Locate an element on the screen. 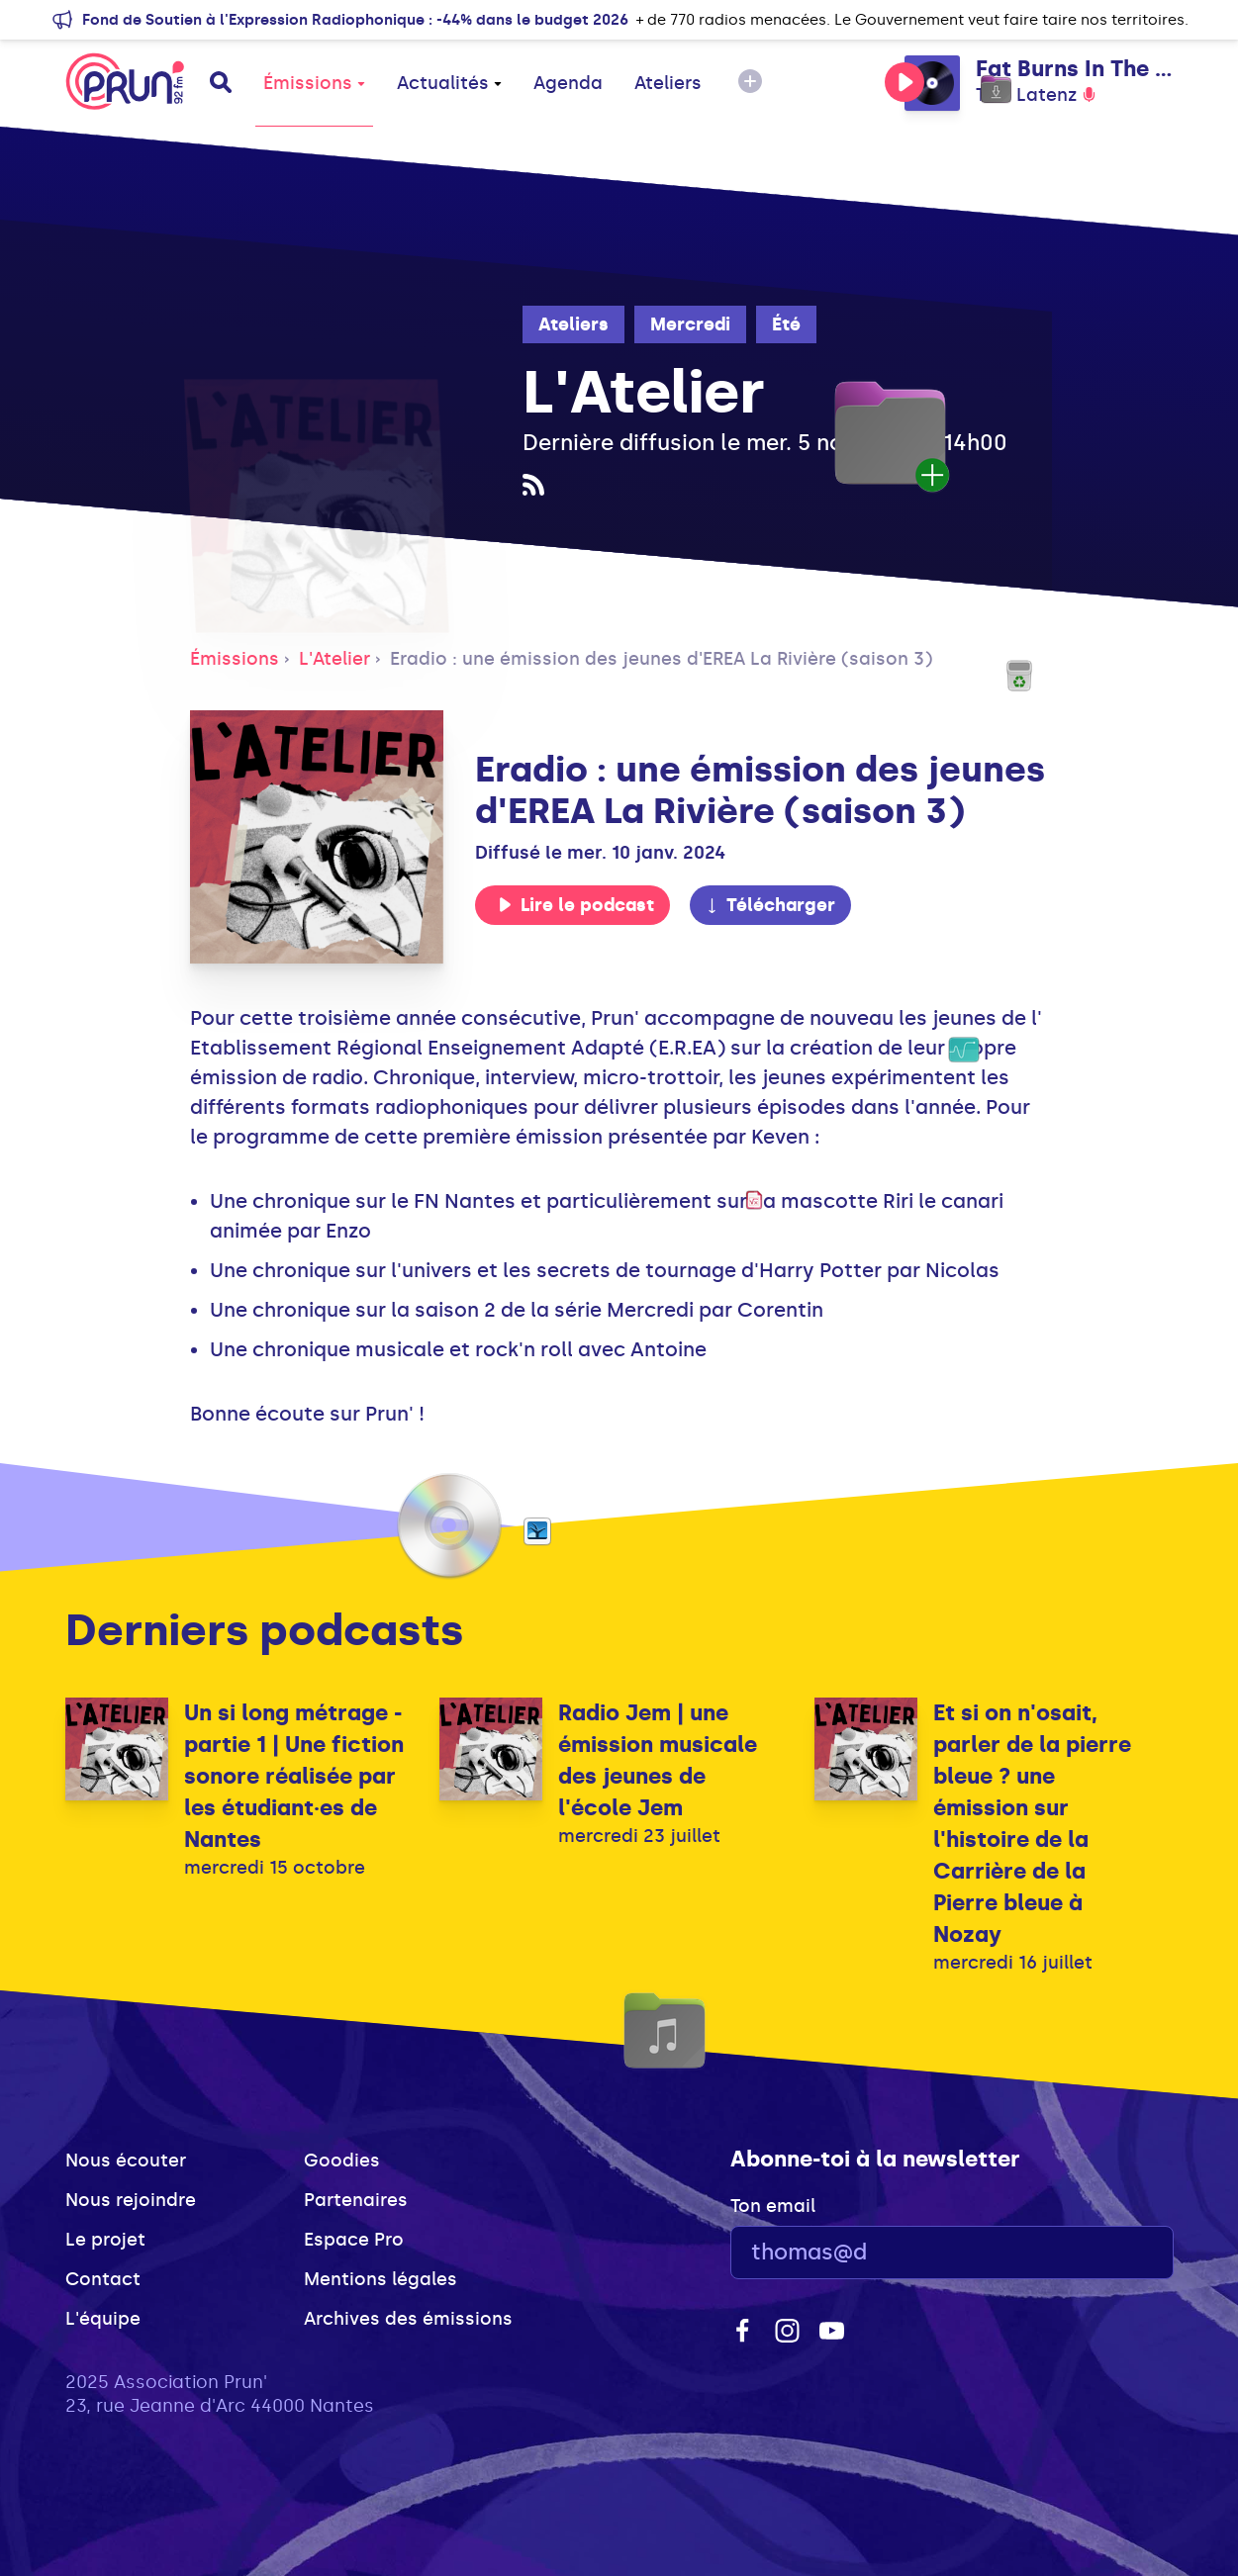 The height and width of the screenshot is (2576, 1238). open shotwell photo manager is located at coordinates (537, 1531).